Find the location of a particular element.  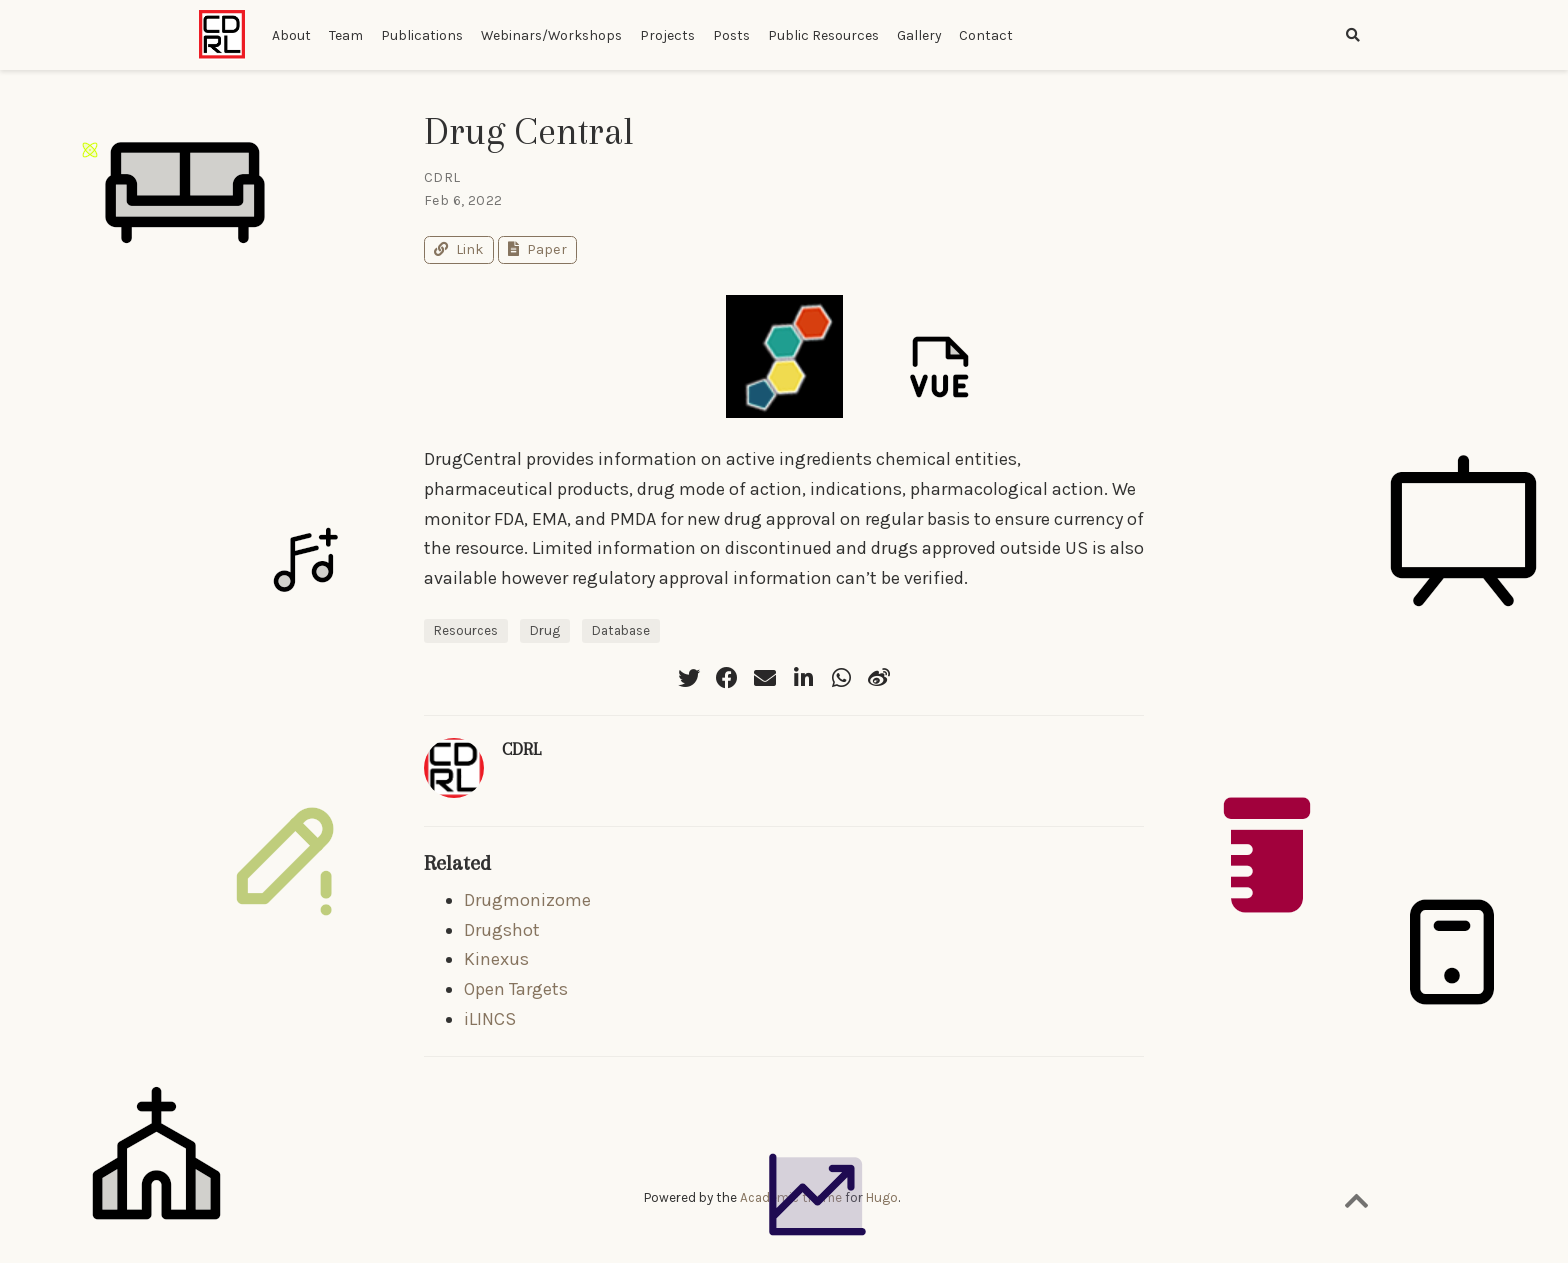

access mobile device settings is located at coordinates (1452, 952).